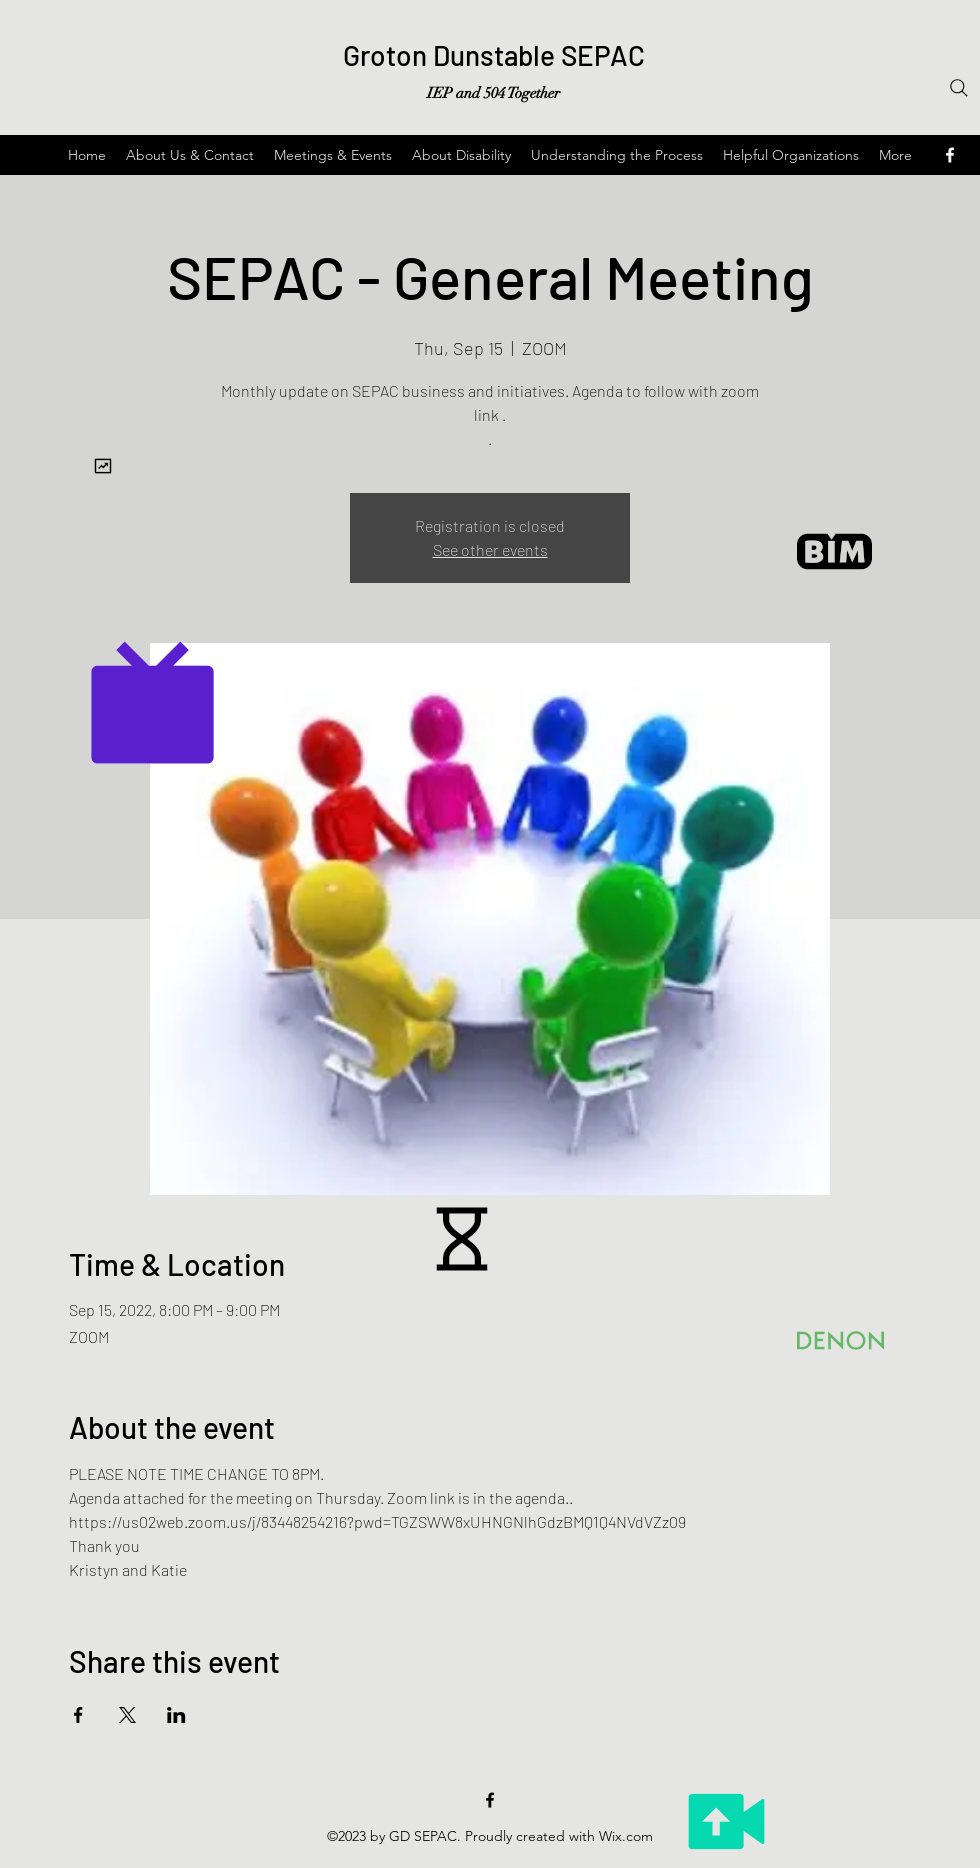 This screenshot has height=1868, width=980. I want to click on open tv or video streaming app, so click(152, 708).